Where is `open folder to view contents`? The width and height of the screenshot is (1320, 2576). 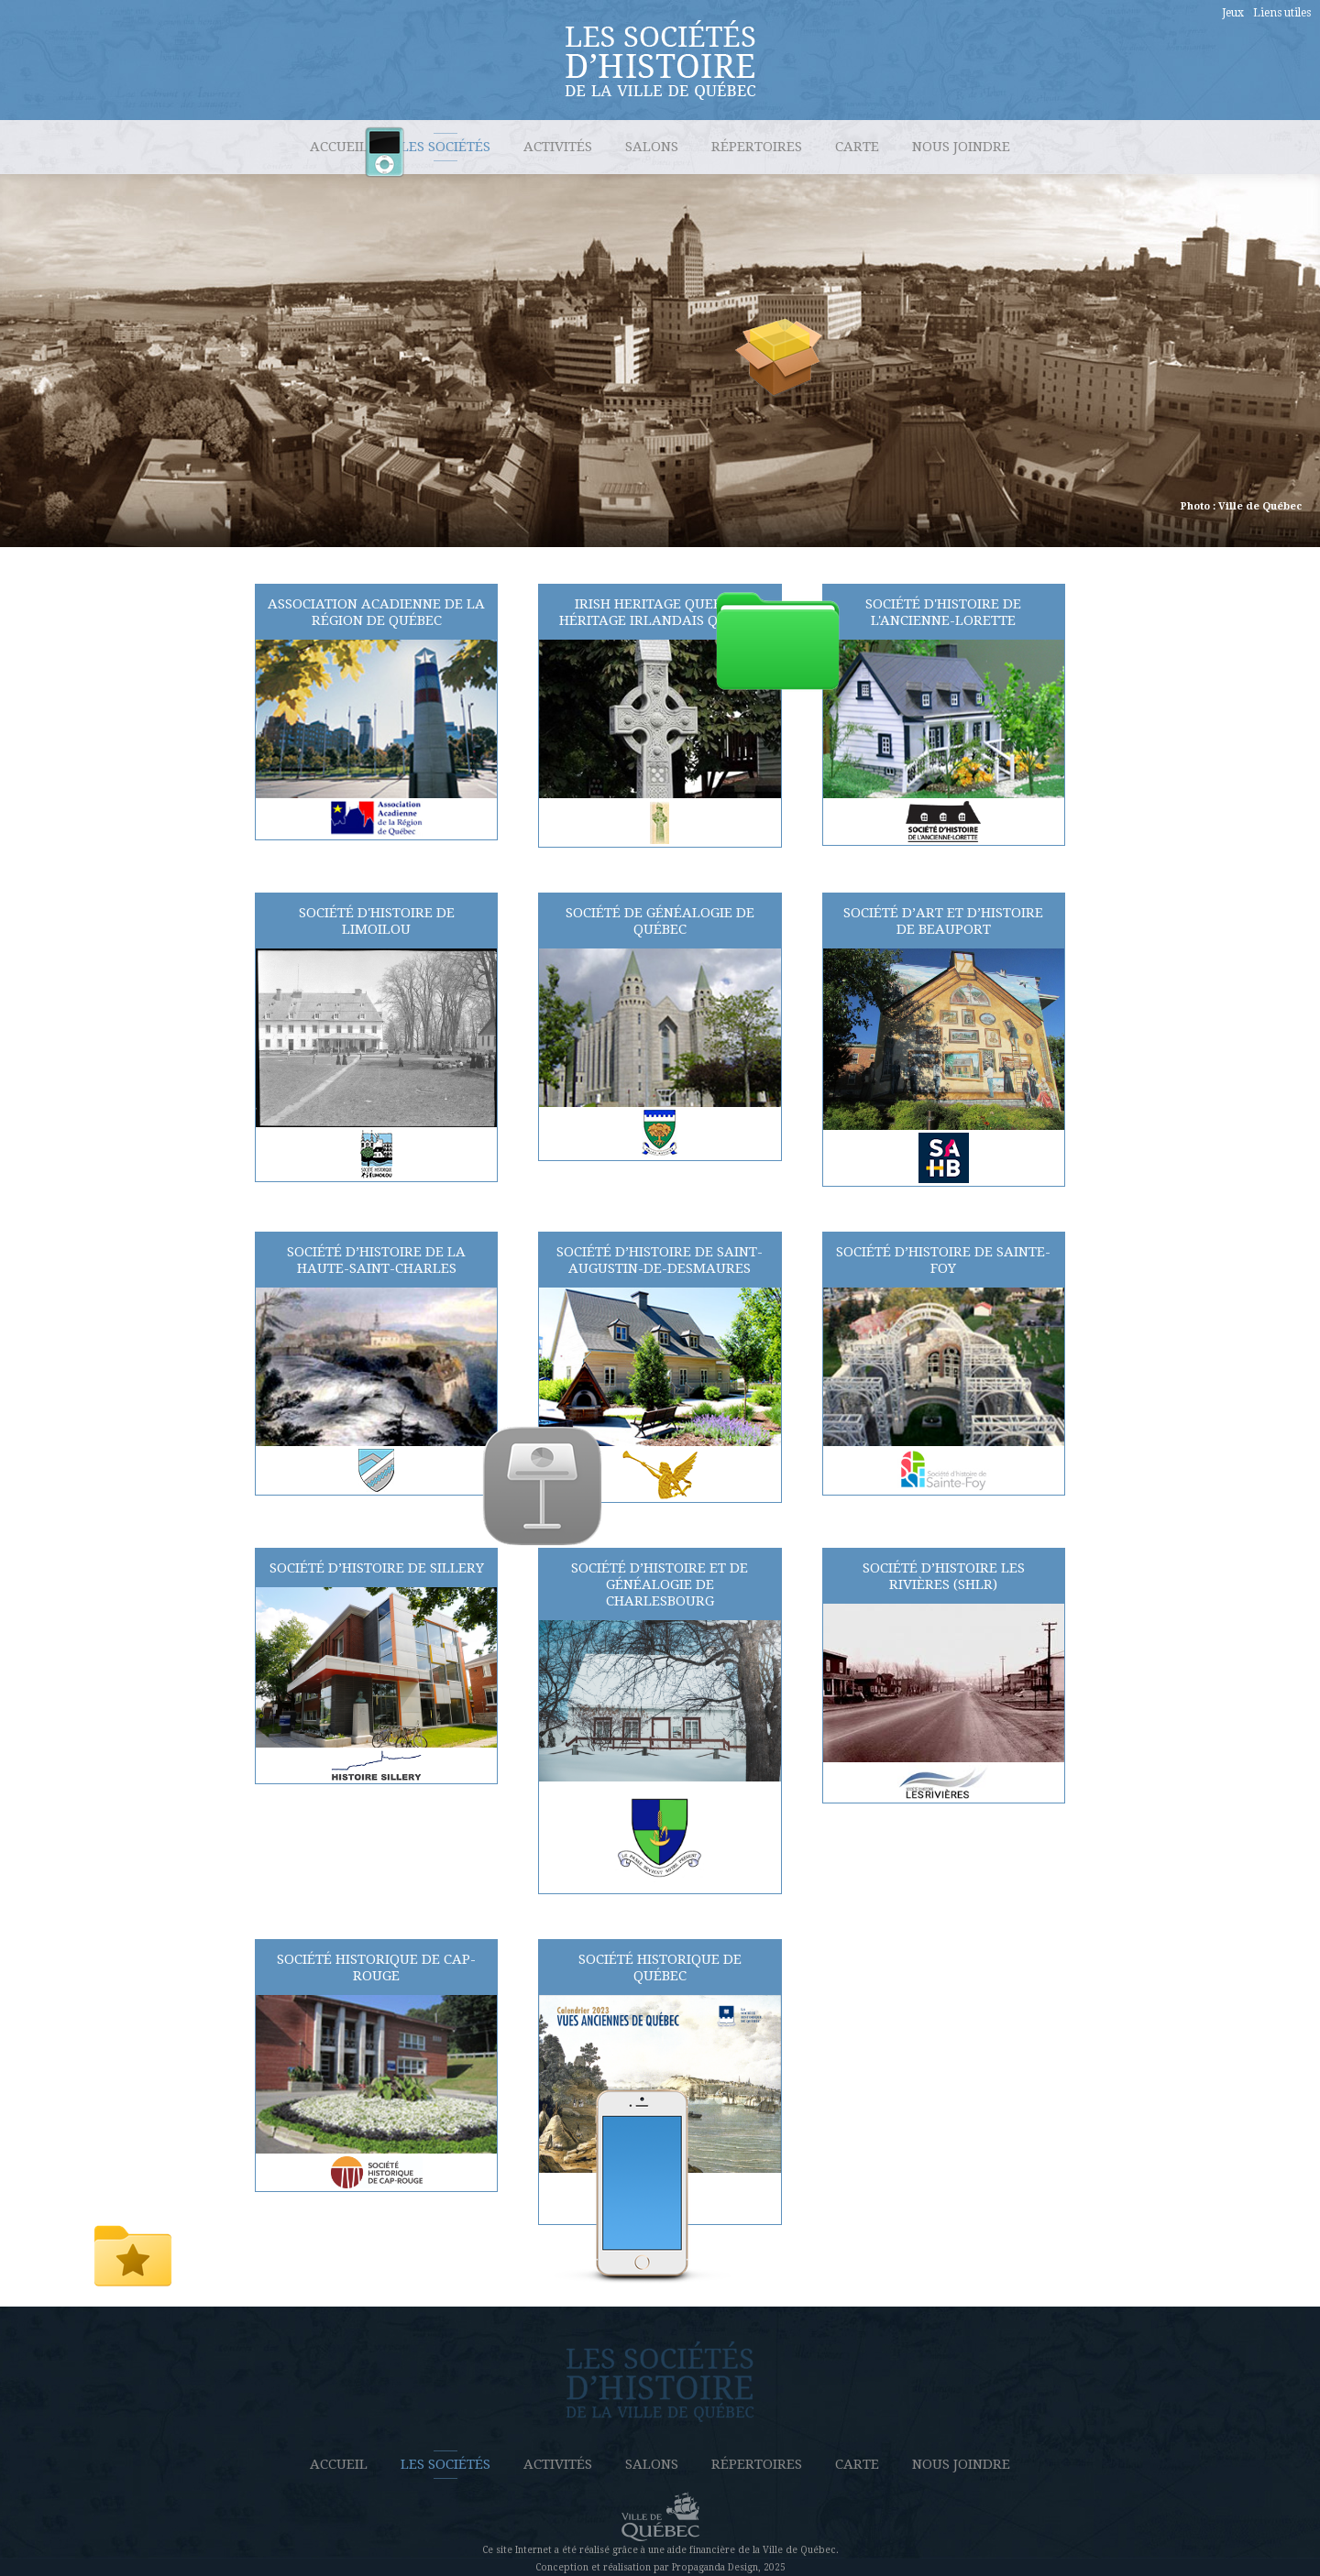
open folder to view contents is located at coordinates (777, 641).